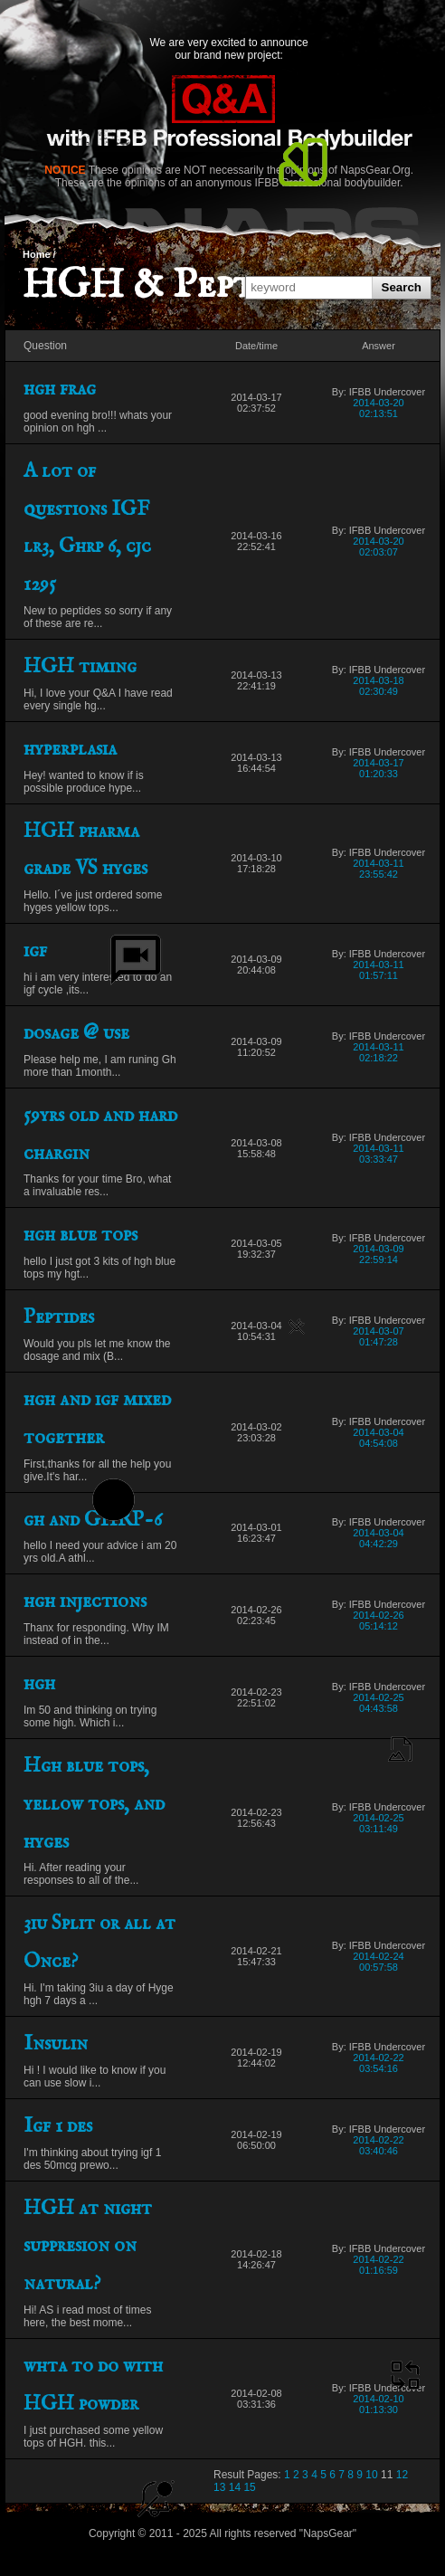 Image resolution: width=445 pixels, height=2576 pixels. Describe the element at coordinates (297, 1326) in the screenshot. I see `restaurant or dining location` at that location.